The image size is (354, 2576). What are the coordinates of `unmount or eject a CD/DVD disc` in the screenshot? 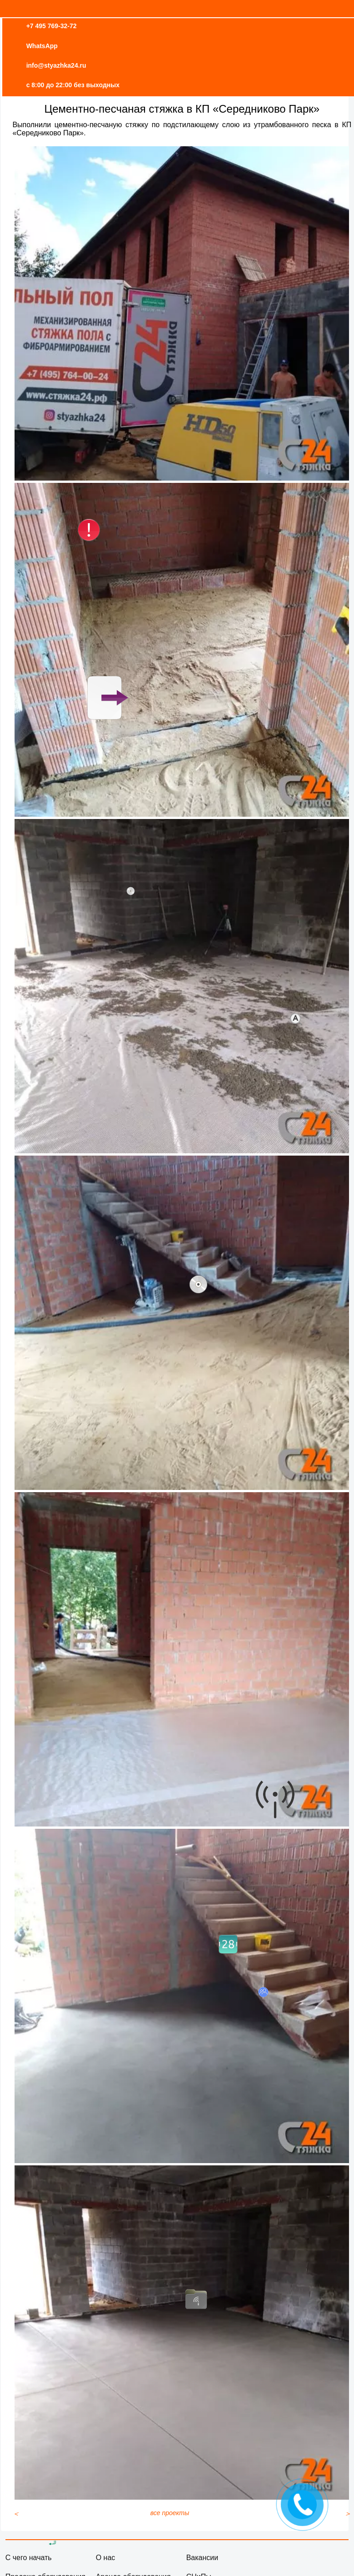 It's located at (130, 891).